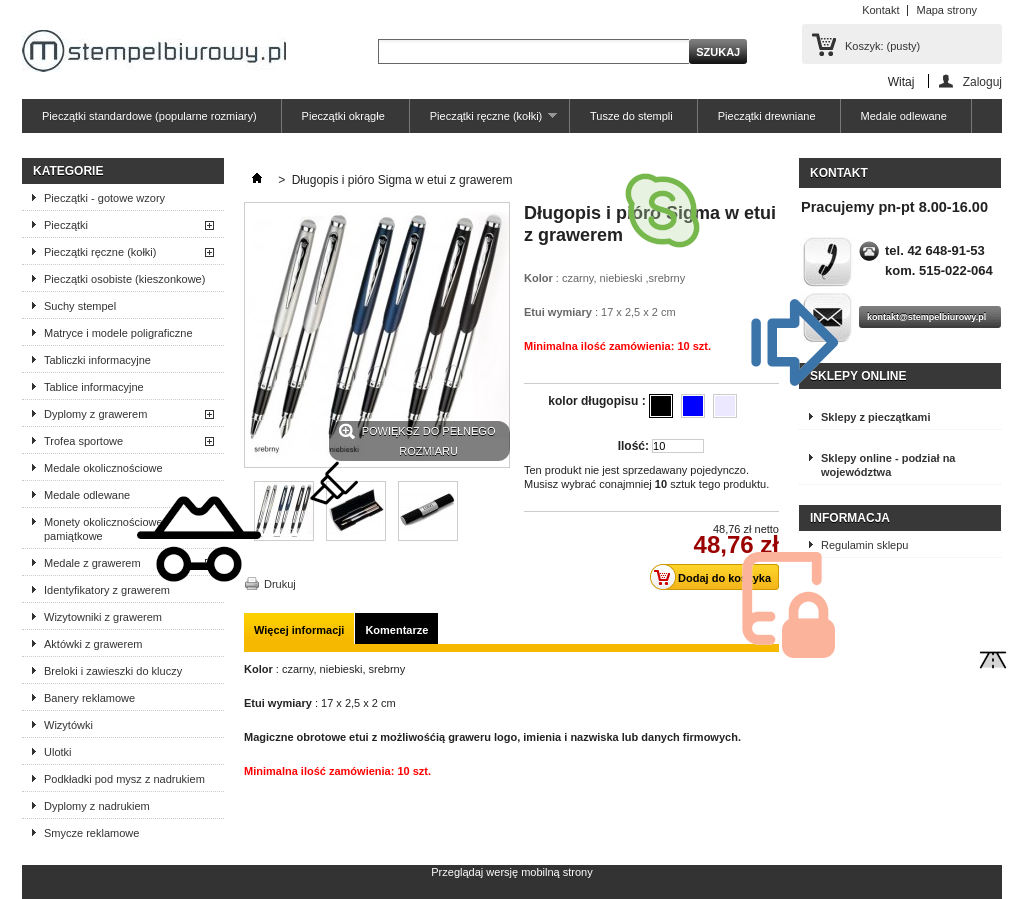 This screenshot has height=899, width=1024. What do you see at coordinates (332, 485) in the screenshot?
I see `highlight or mark selected text` at bounding box center [332, 485].